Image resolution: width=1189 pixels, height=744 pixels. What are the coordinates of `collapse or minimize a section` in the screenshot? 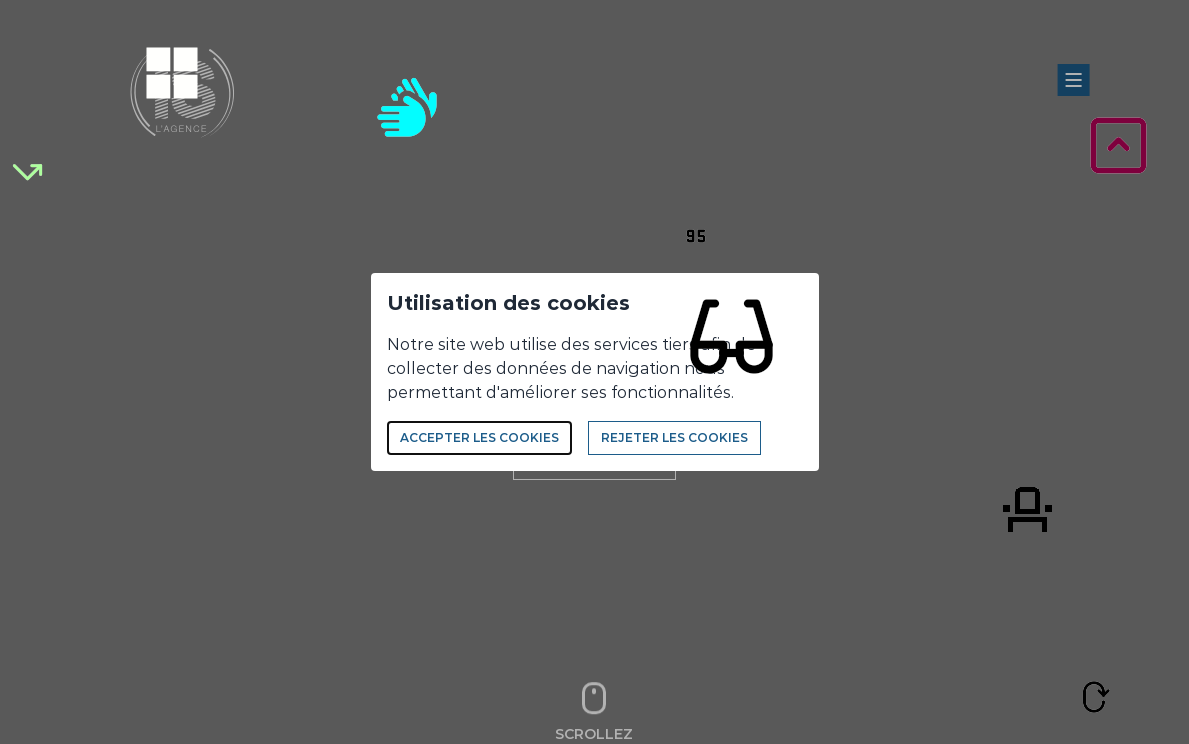 It's located at (1118, 145).